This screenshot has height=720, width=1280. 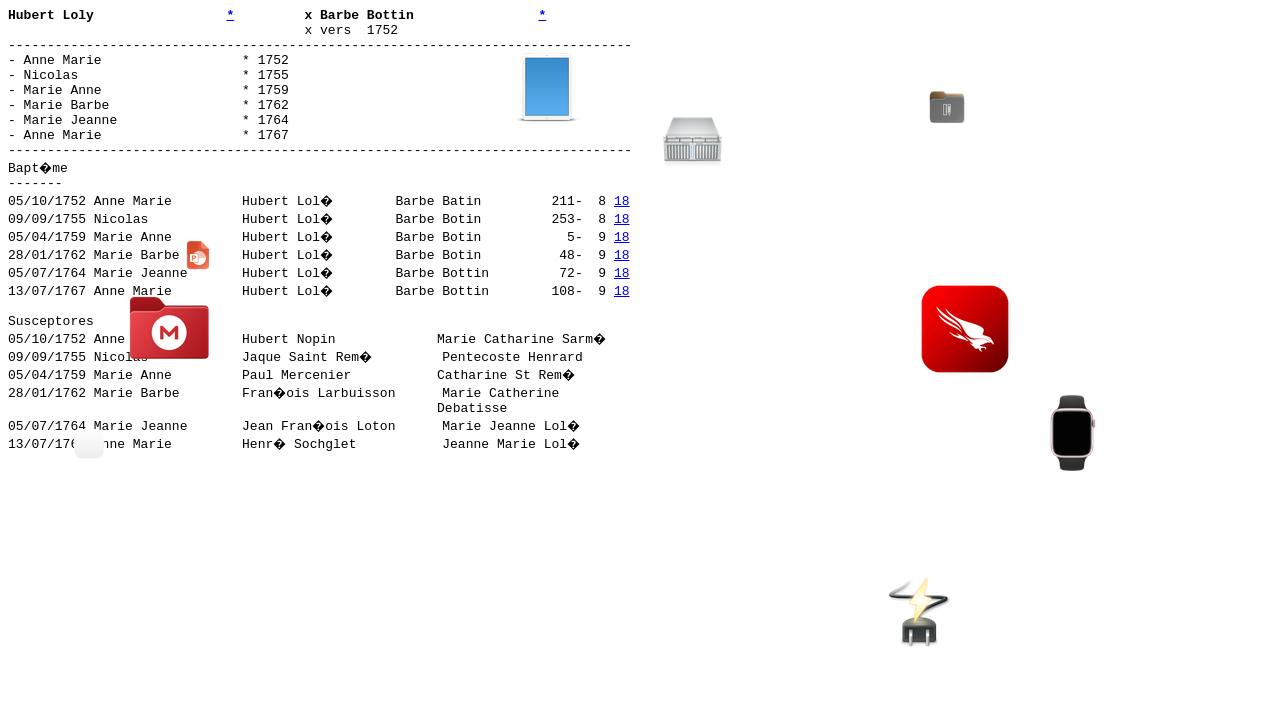 I want to click on iPad Pro with cellular connectivity, so click(x=547, y=87).